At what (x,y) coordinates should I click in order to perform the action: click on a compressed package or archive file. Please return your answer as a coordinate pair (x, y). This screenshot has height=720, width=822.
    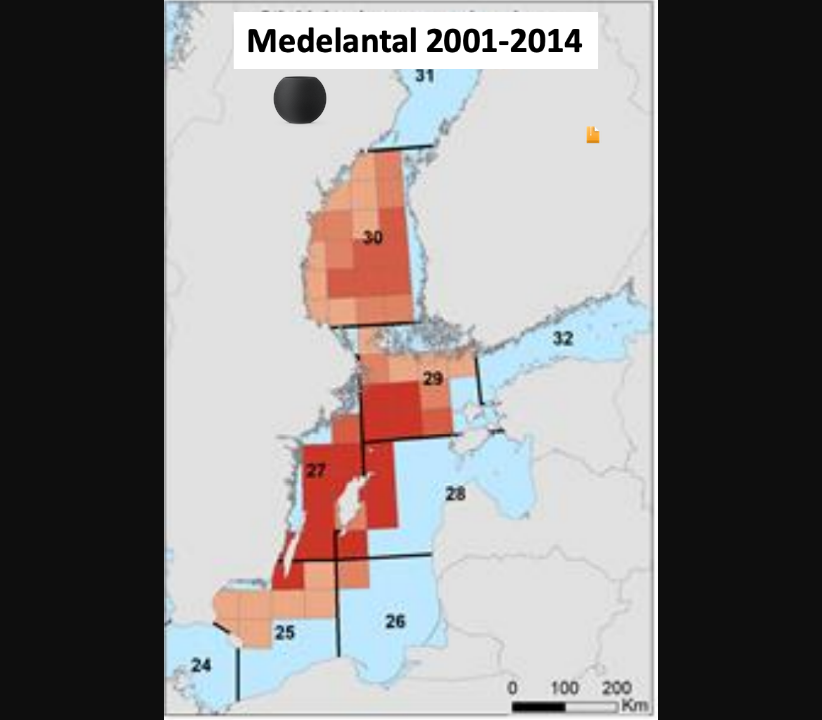
    Looking at the image, I should click on (593, 135).